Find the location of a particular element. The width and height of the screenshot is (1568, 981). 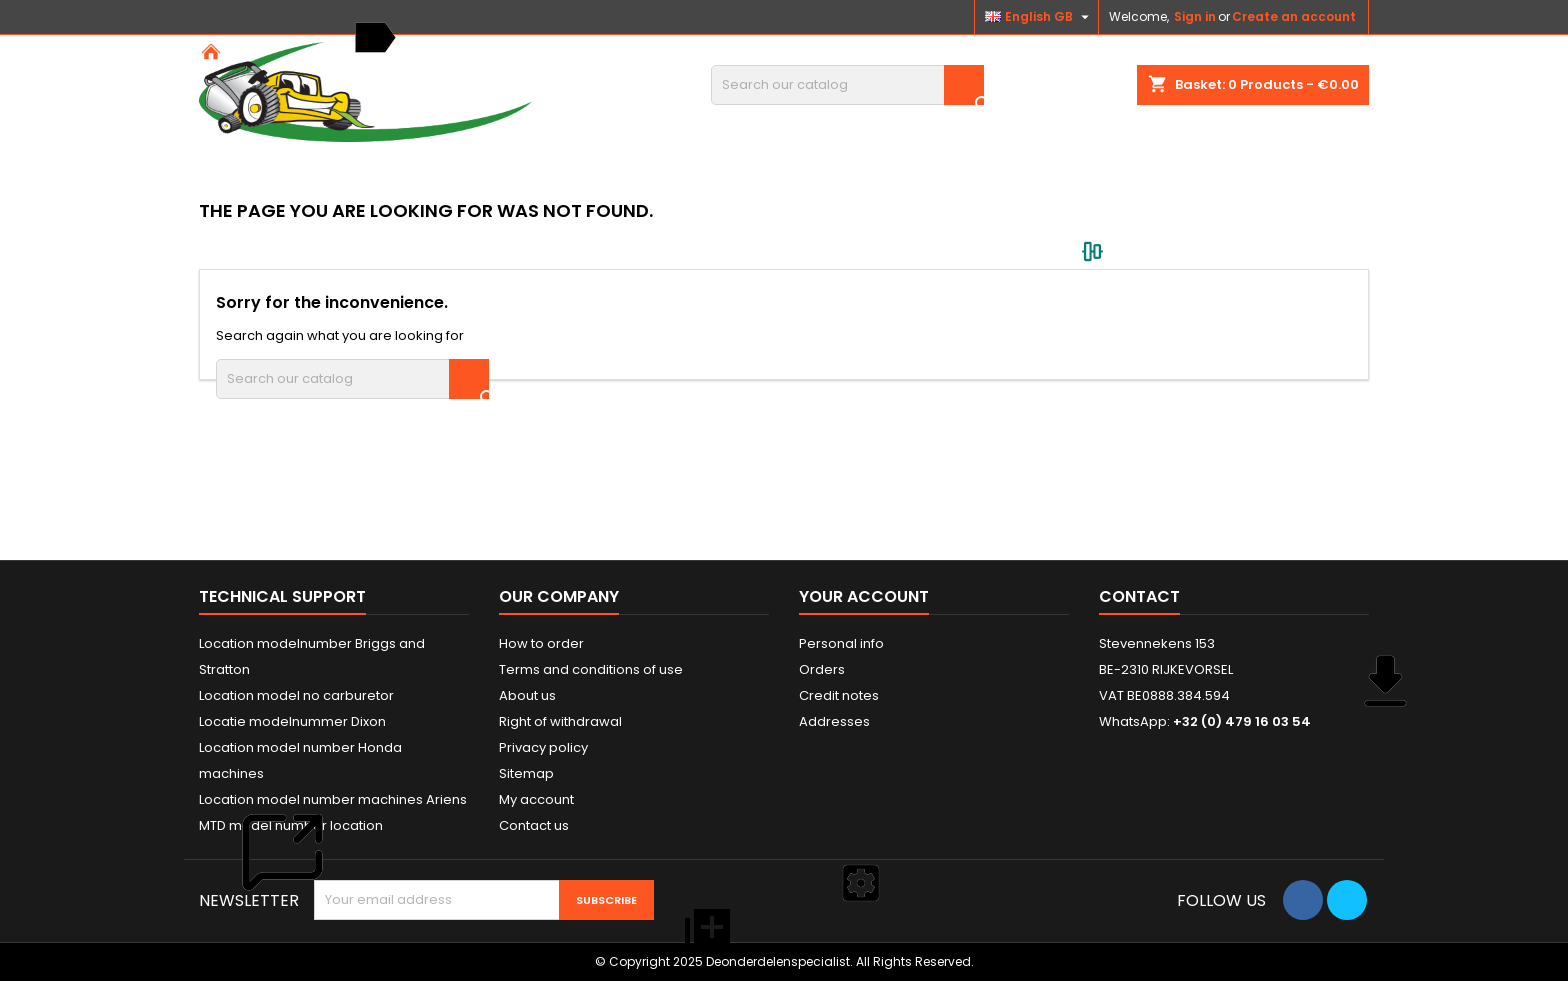

align objects to vertical center is located at coordinates (1092, 251).